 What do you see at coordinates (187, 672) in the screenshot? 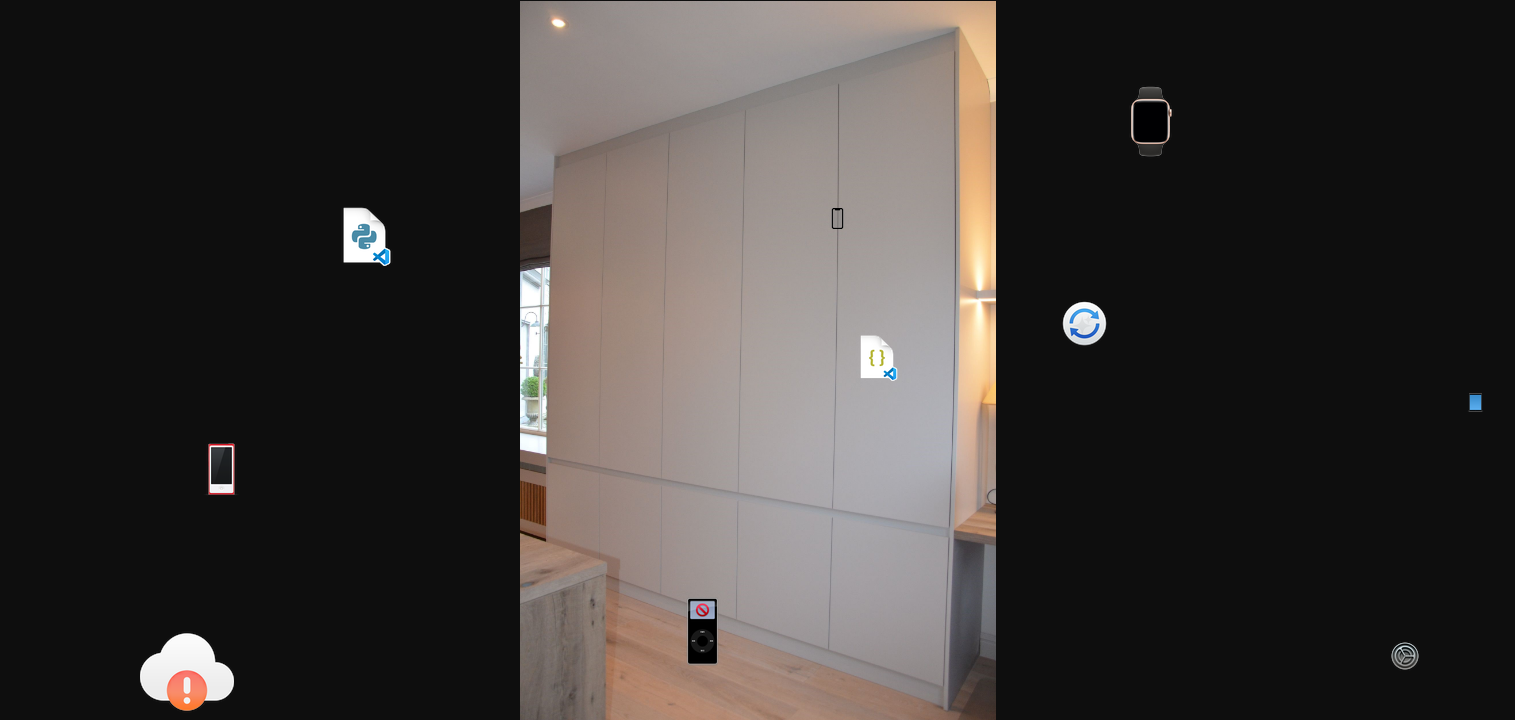
I see `severe weather alert notification` at bounding box center [187, 672].